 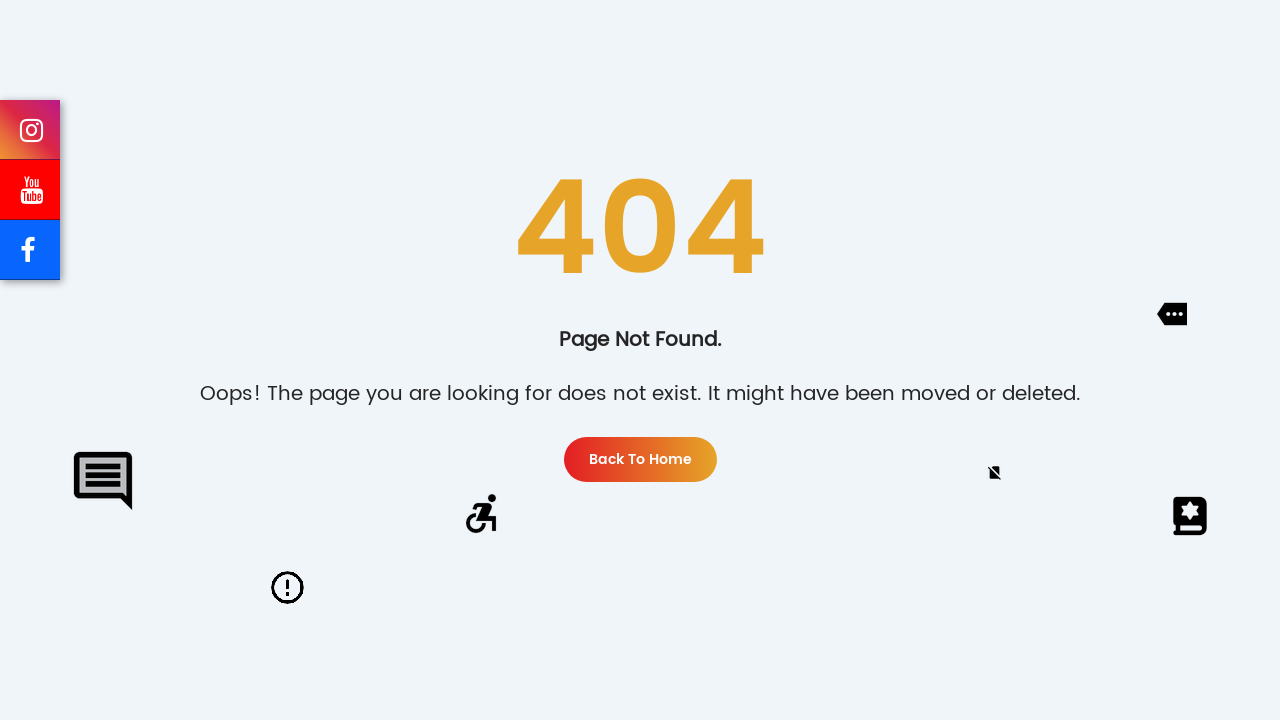 I want to click on indicates wheelchair accessible route or entrance, so click(x=480, y=513).